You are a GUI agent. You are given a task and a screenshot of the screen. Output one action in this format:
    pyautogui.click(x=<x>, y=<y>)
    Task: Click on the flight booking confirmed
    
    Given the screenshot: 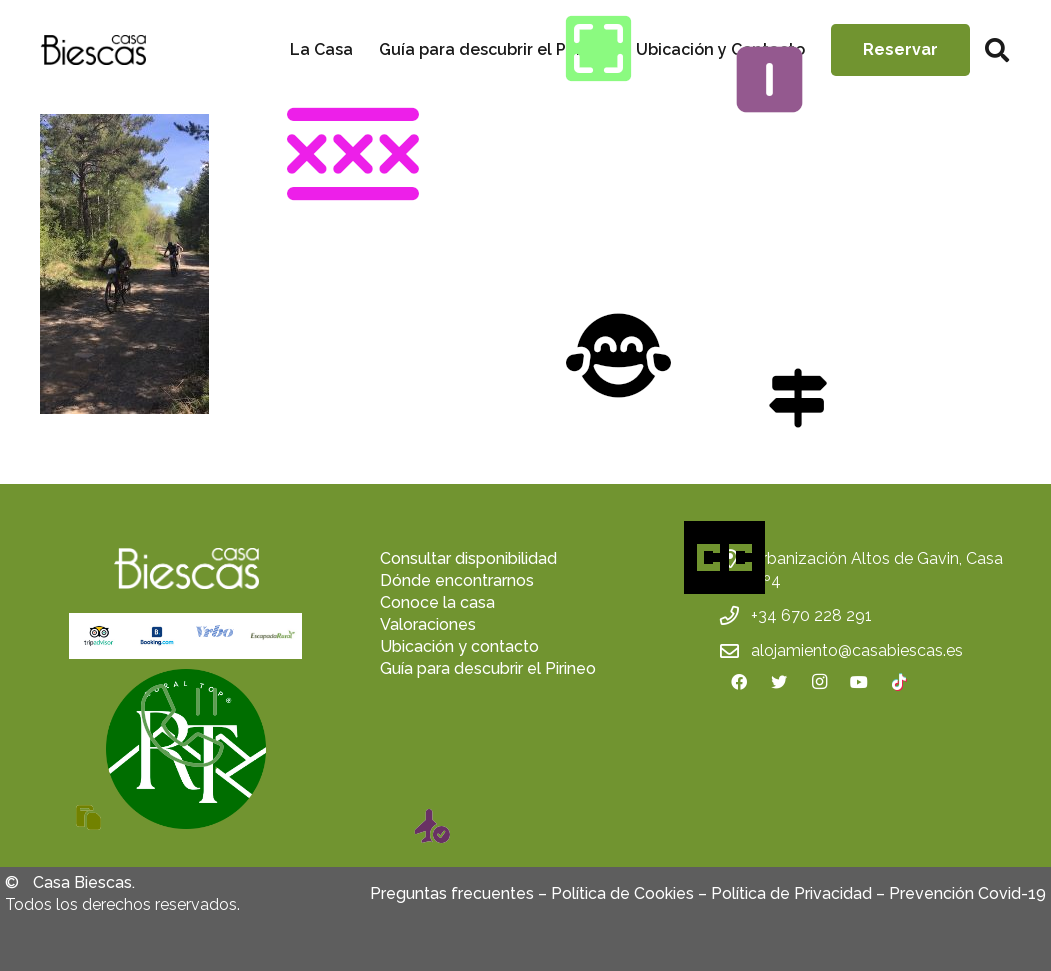 What is the action you would take?
    pyautogui.click(x=431, y=826)
    